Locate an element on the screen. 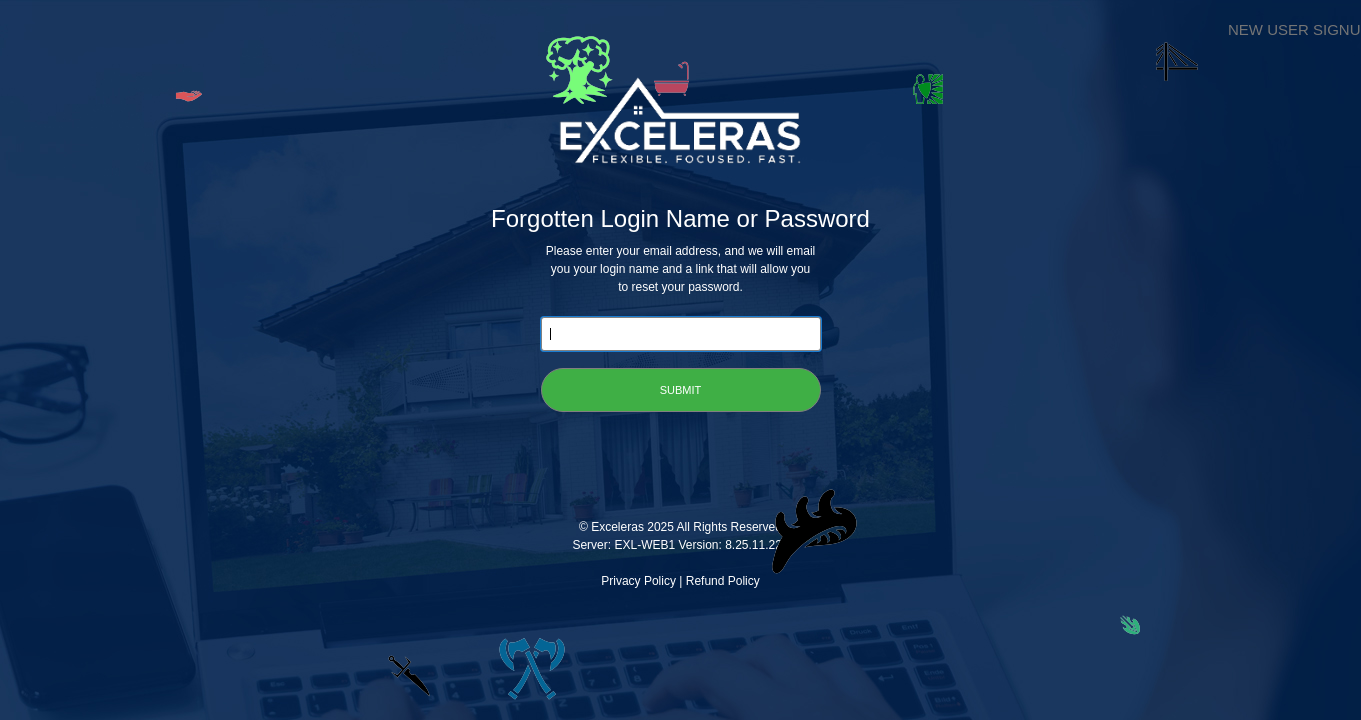 The height and width of the screenshot is (720, 1361). view bridge or infrastructure locations is located at coordinates (1177, 61).